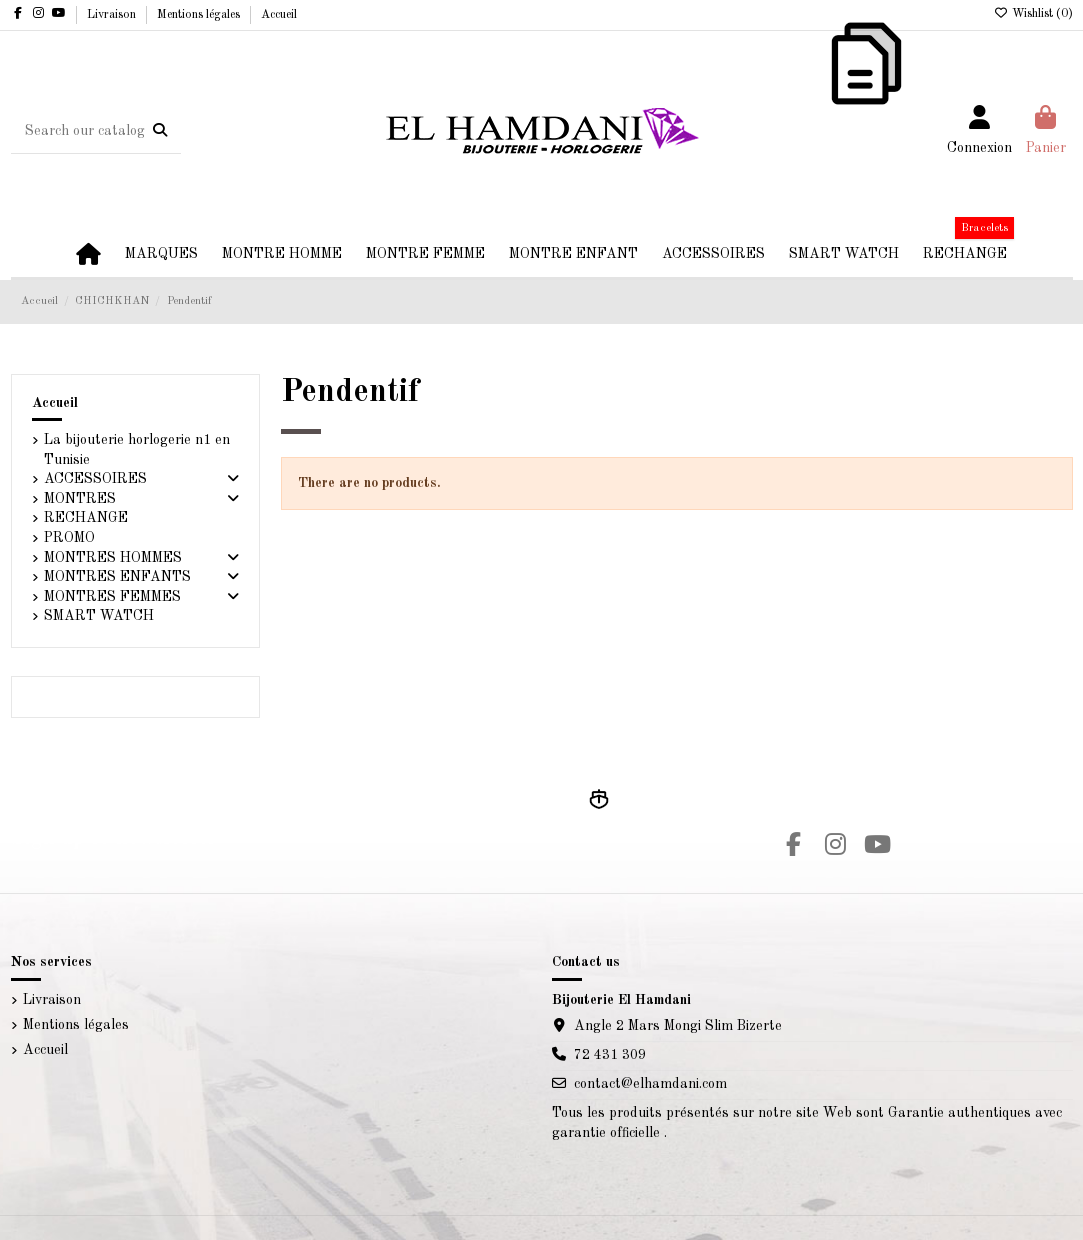 Image resolution: width=1083 pixels, height=1240 pixels. I want to click on view all files or documents, so click(866, 63).